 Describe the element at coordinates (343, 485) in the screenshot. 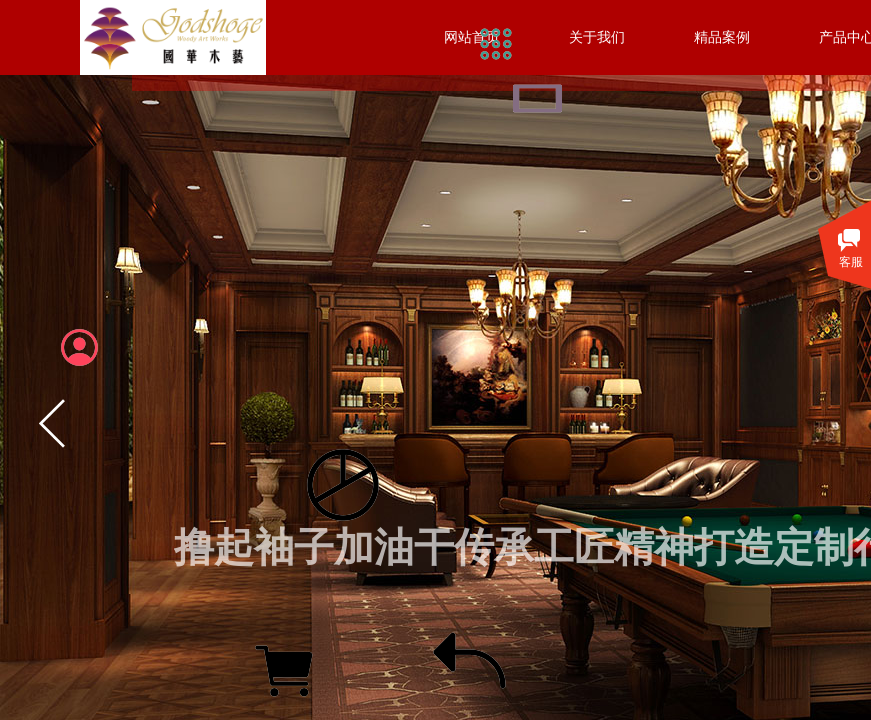

I see `view analytics or statistics breakdown` at that location.